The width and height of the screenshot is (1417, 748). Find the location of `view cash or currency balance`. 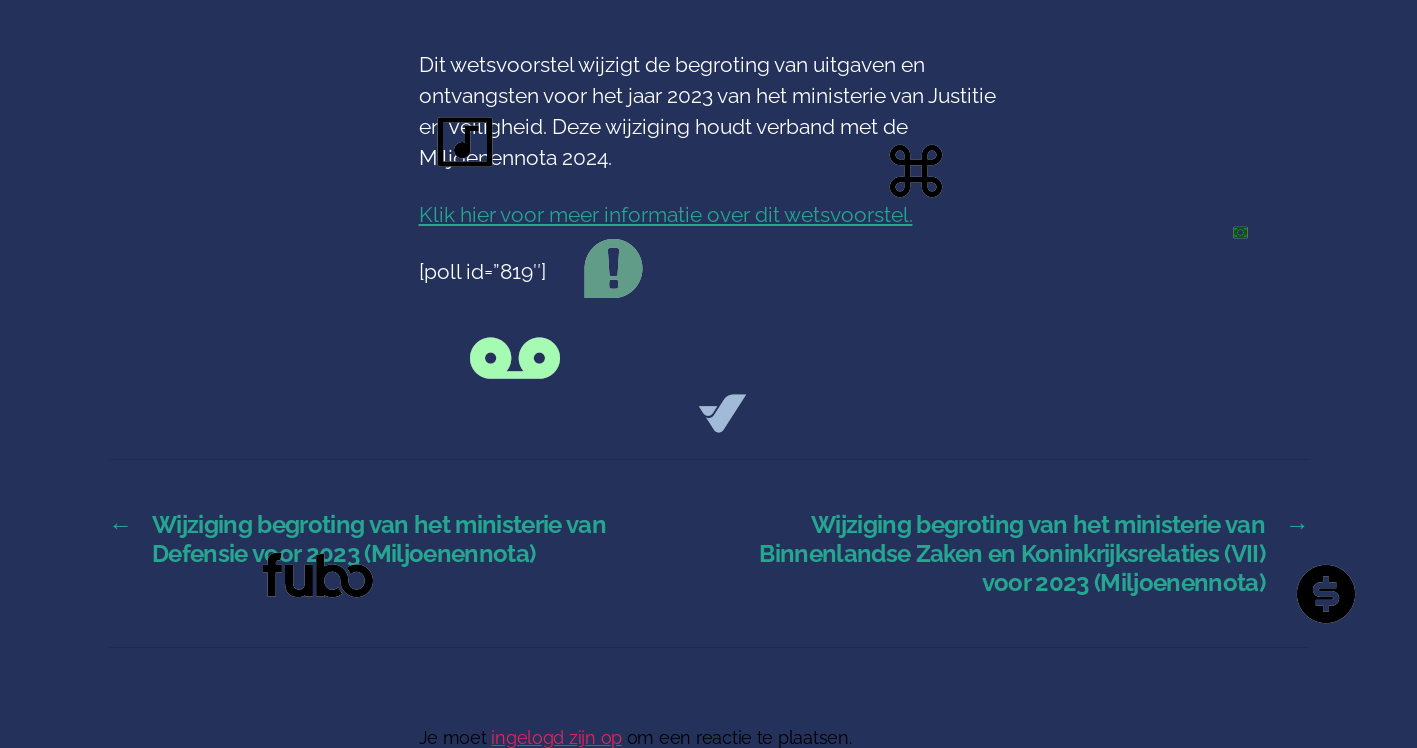

view cash or currency balance is located at coordinates (1240, 232).